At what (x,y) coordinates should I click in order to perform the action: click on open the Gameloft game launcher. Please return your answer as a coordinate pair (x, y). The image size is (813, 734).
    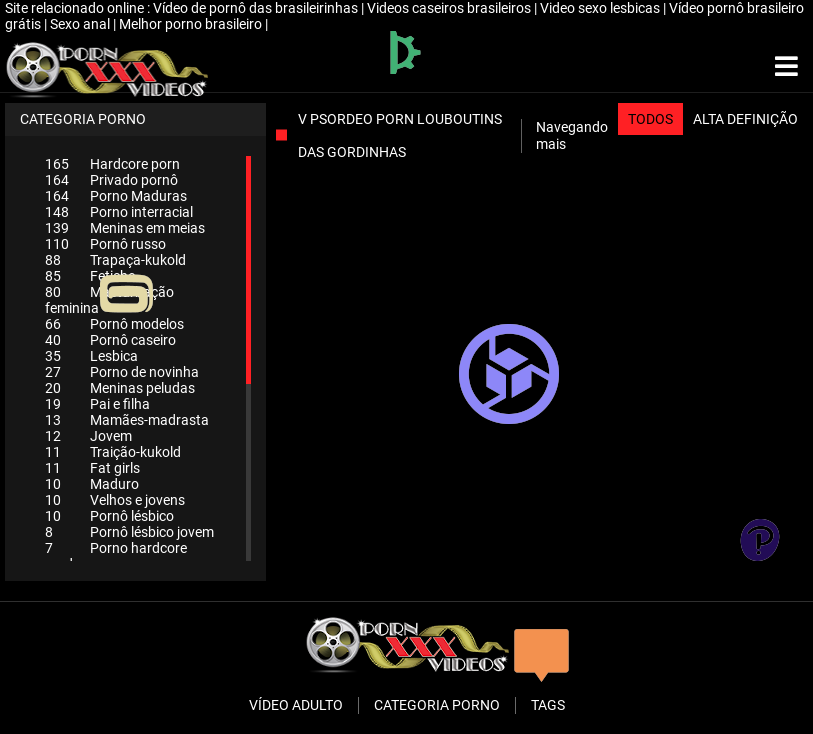
    Looking at the image, I should click on (126, 293).